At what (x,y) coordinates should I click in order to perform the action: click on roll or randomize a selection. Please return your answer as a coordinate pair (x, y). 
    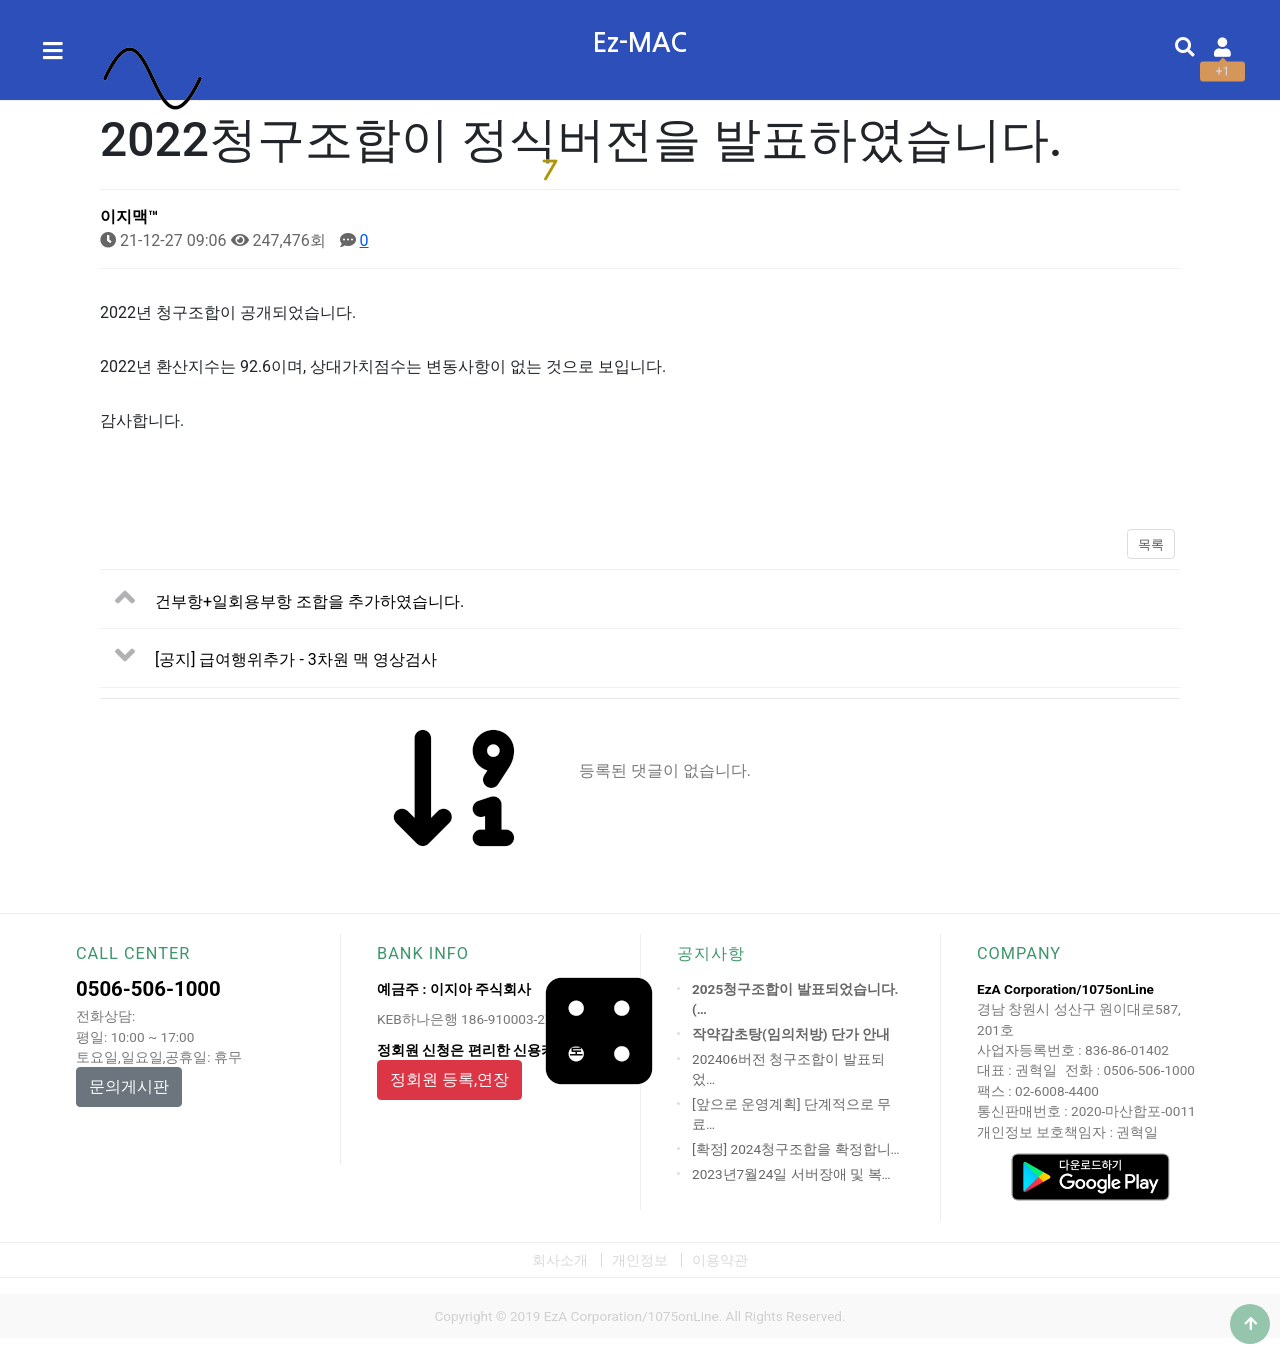
    Looking at the image, I should click on (599, 1031).